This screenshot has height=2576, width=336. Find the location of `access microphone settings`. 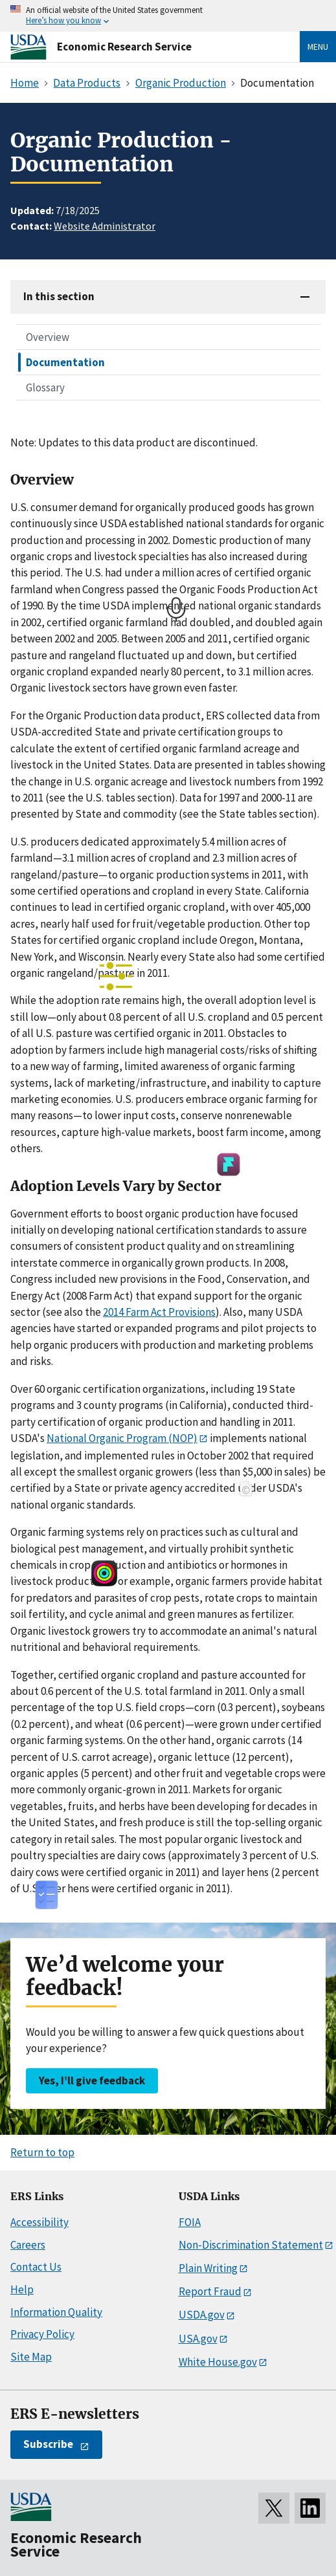

access microphone settings is located at coordinates (176, 609).